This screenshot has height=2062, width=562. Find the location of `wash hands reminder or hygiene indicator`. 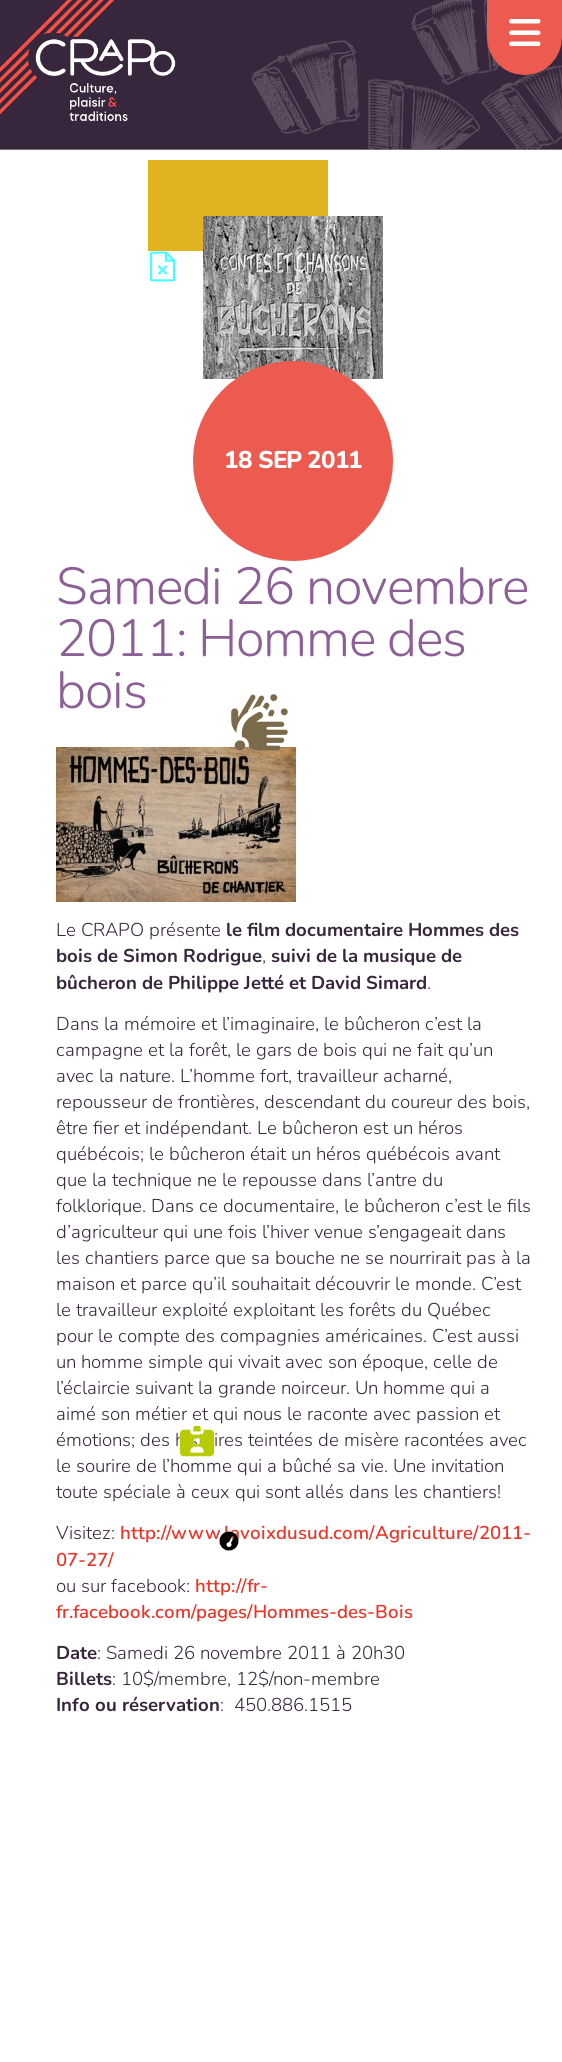

wash hands reminder or hygiene indicator is located at coordinates (259, 722).